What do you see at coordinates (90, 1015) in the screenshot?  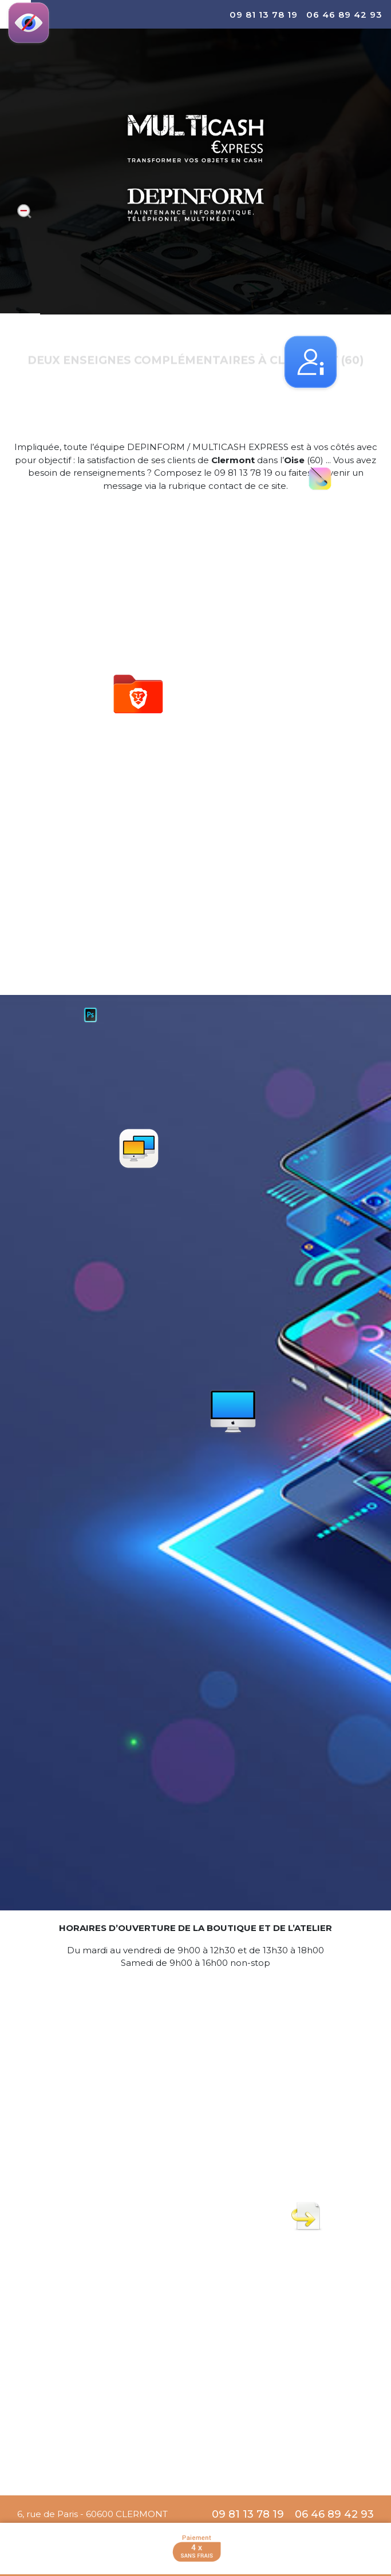 I see `adobe photoshop file type indicator` at bounding box center [90, 1015].